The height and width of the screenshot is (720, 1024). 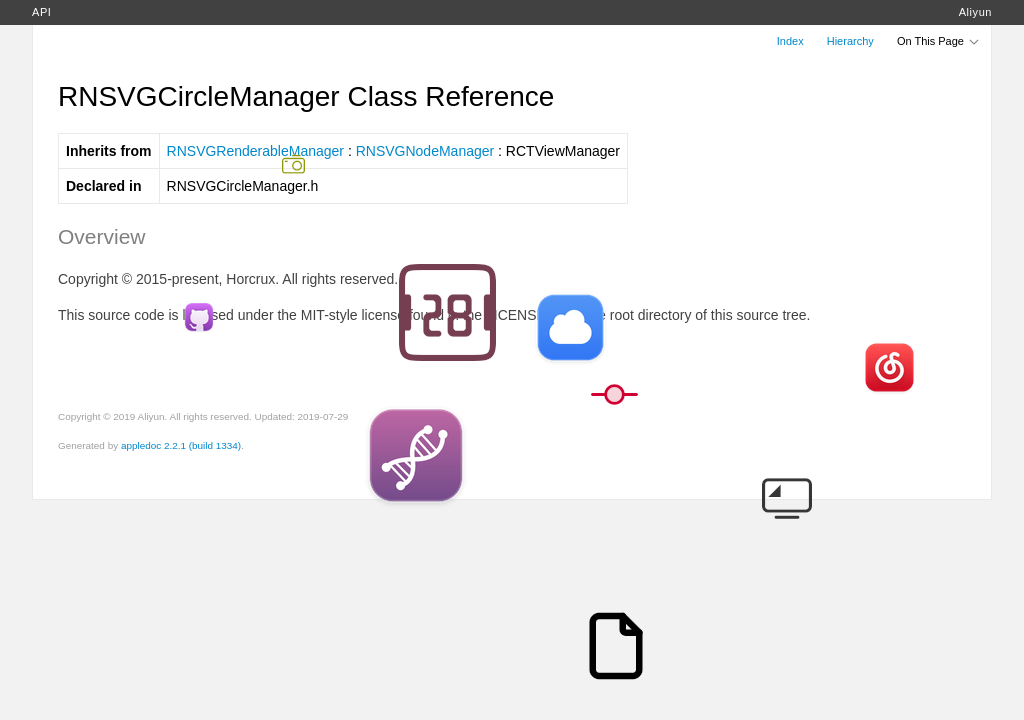 What do you see at coordinates (616, 646) in the screenshot?
I see `view or open a file` at bounding box center [616, 646].